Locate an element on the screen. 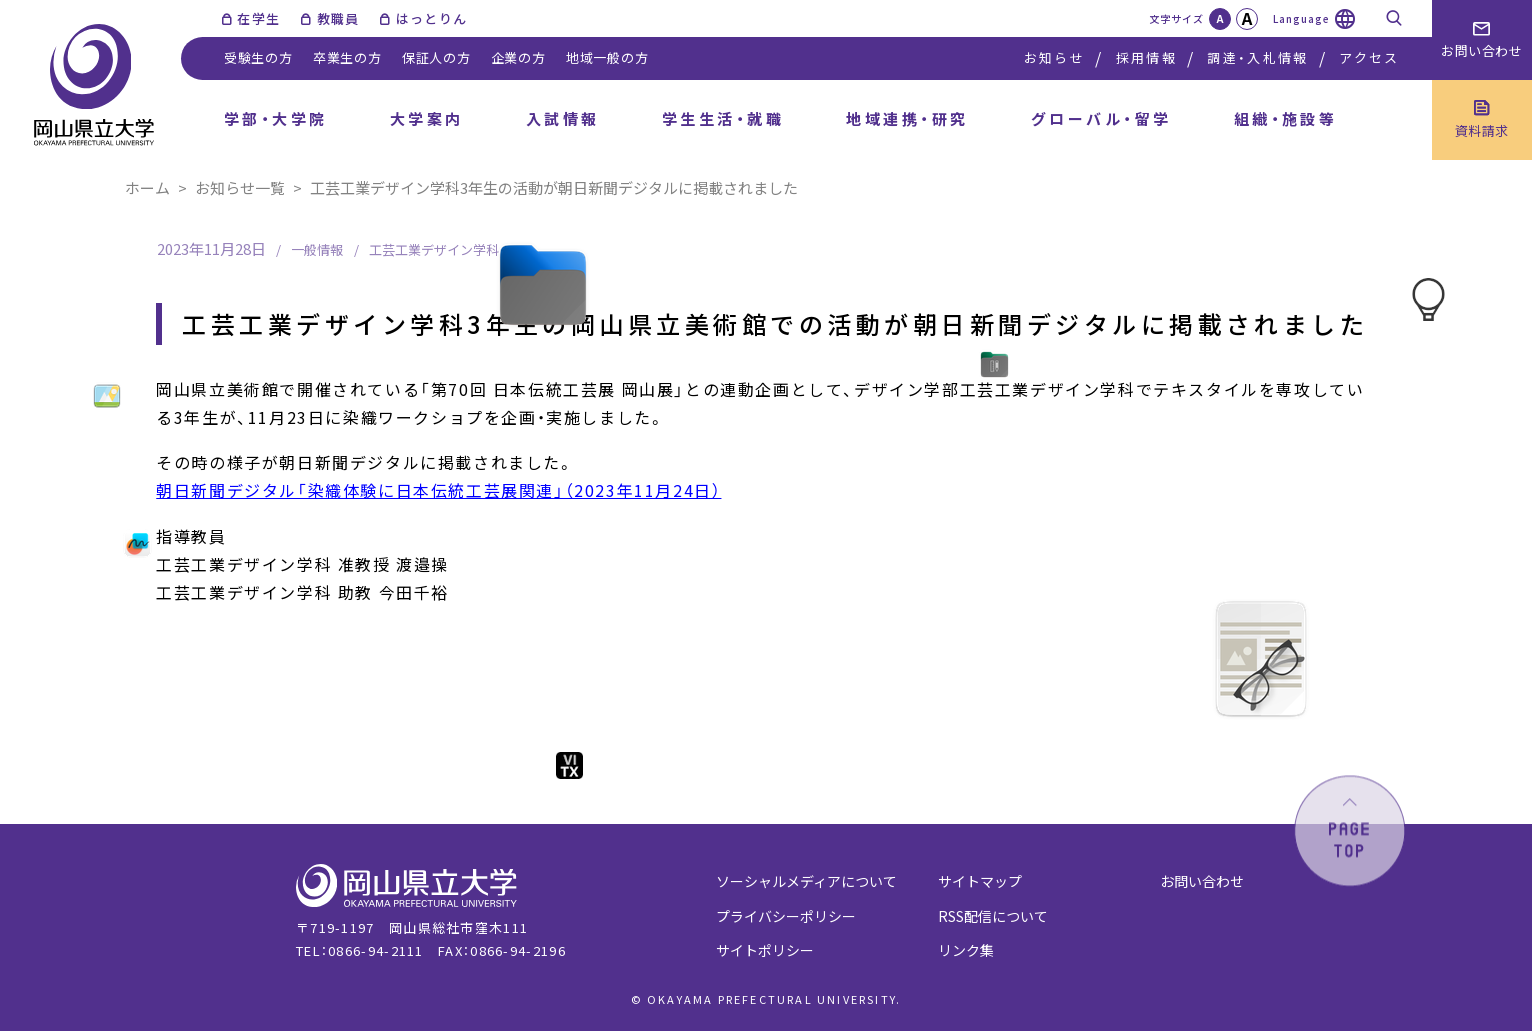  open graphics or image editing applications is located at coordinates (107, 396).